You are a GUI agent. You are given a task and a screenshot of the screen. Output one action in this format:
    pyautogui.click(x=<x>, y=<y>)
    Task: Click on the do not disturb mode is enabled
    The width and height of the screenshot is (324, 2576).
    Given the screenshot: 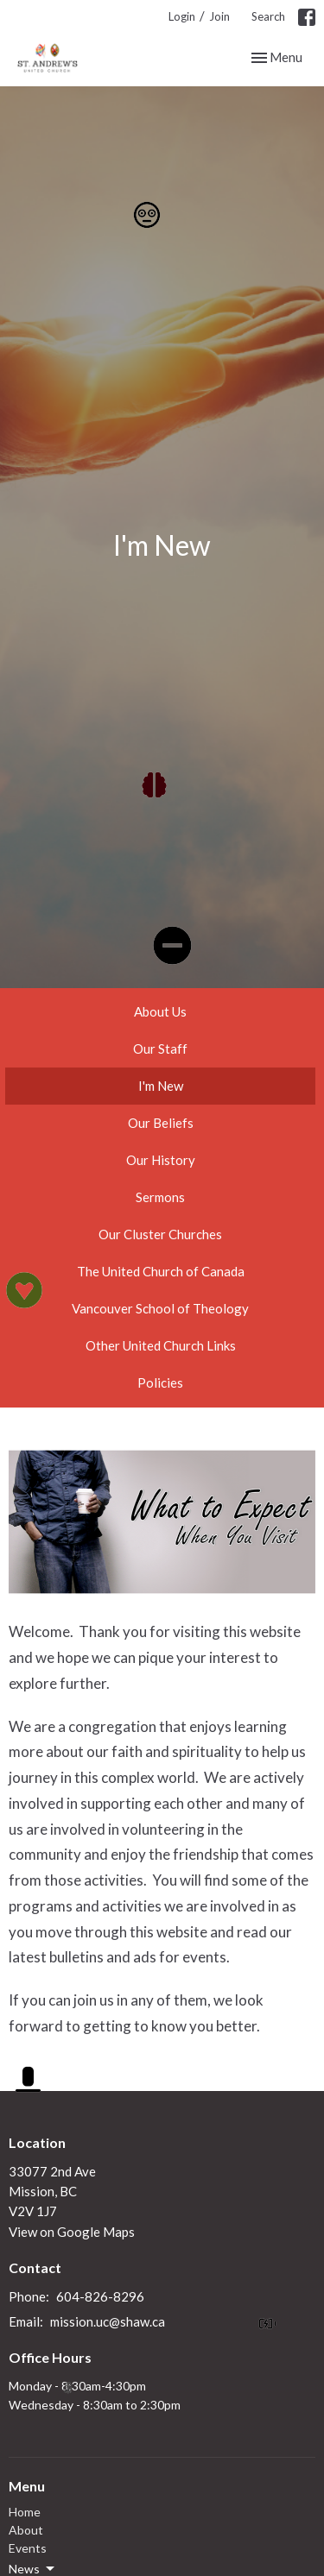 What is the action you would take?
    pyautogui.click(x=172, y=945)
    